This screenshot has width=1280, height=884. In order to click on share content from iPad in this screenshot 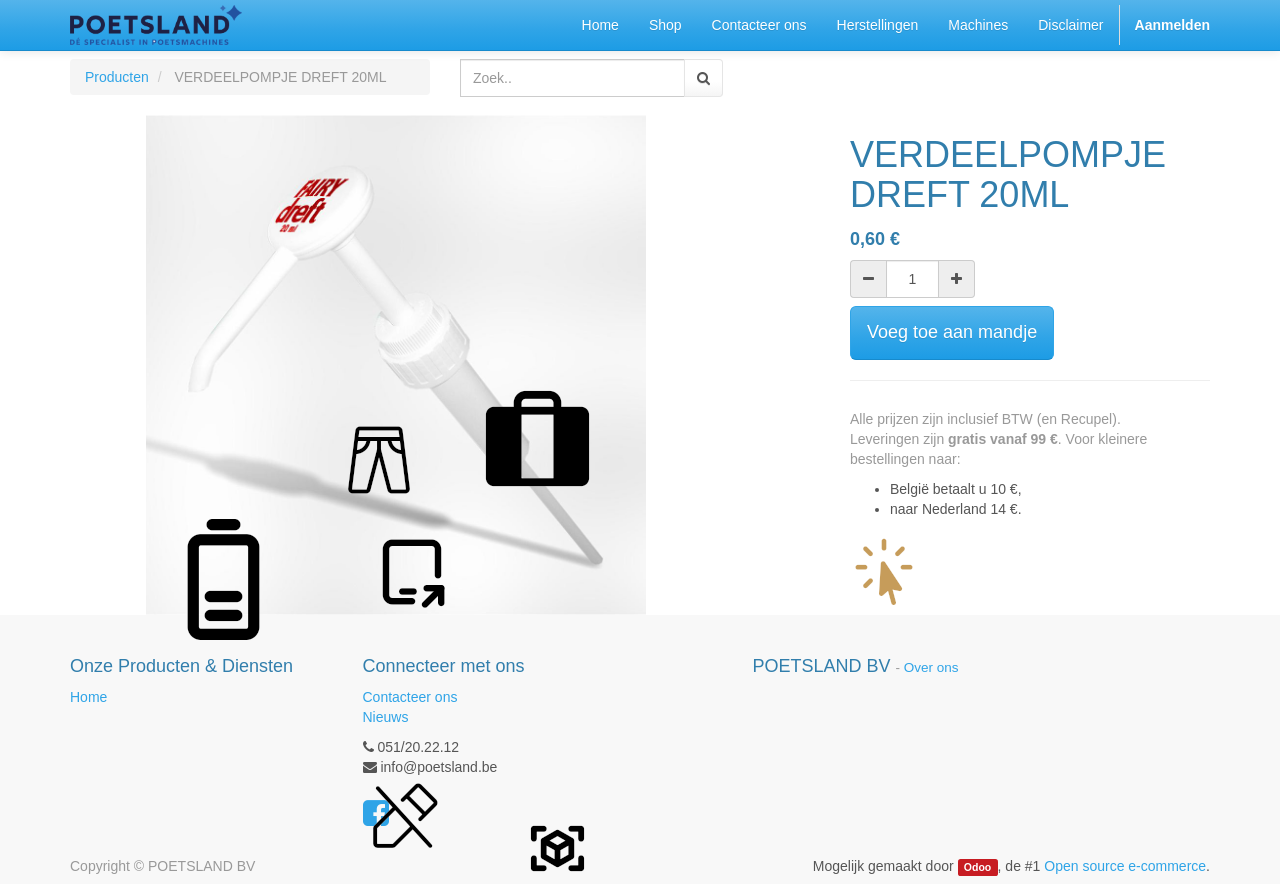, I will do `click(412, 572)`.